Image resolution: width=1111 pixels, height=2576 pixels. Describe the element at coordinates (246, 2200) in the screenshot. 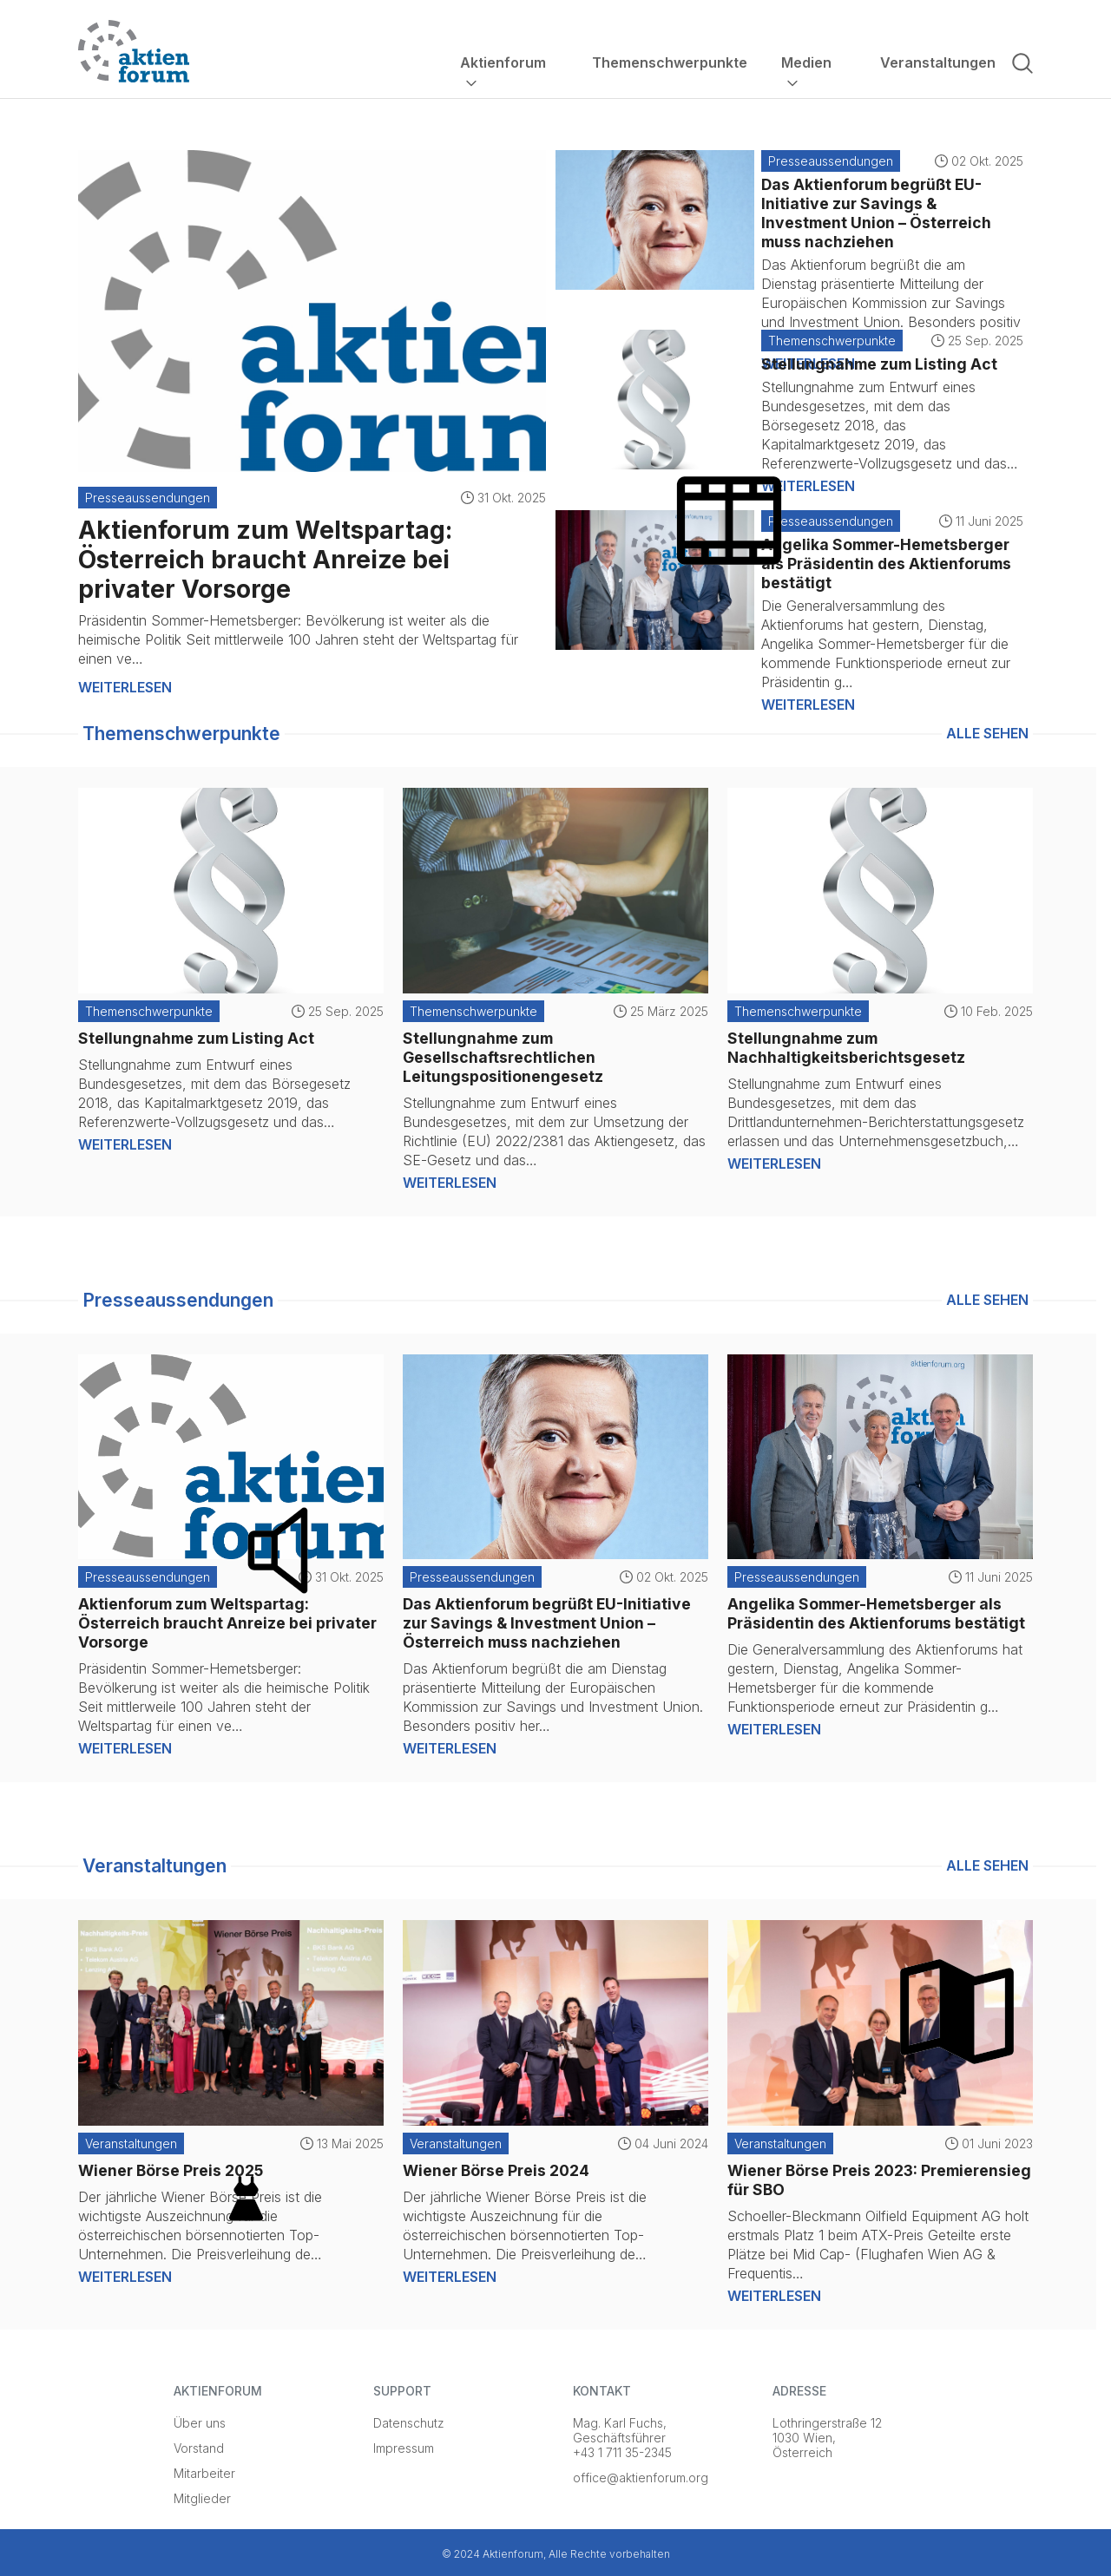

I see `browse women's clothing or dresses` at that location.